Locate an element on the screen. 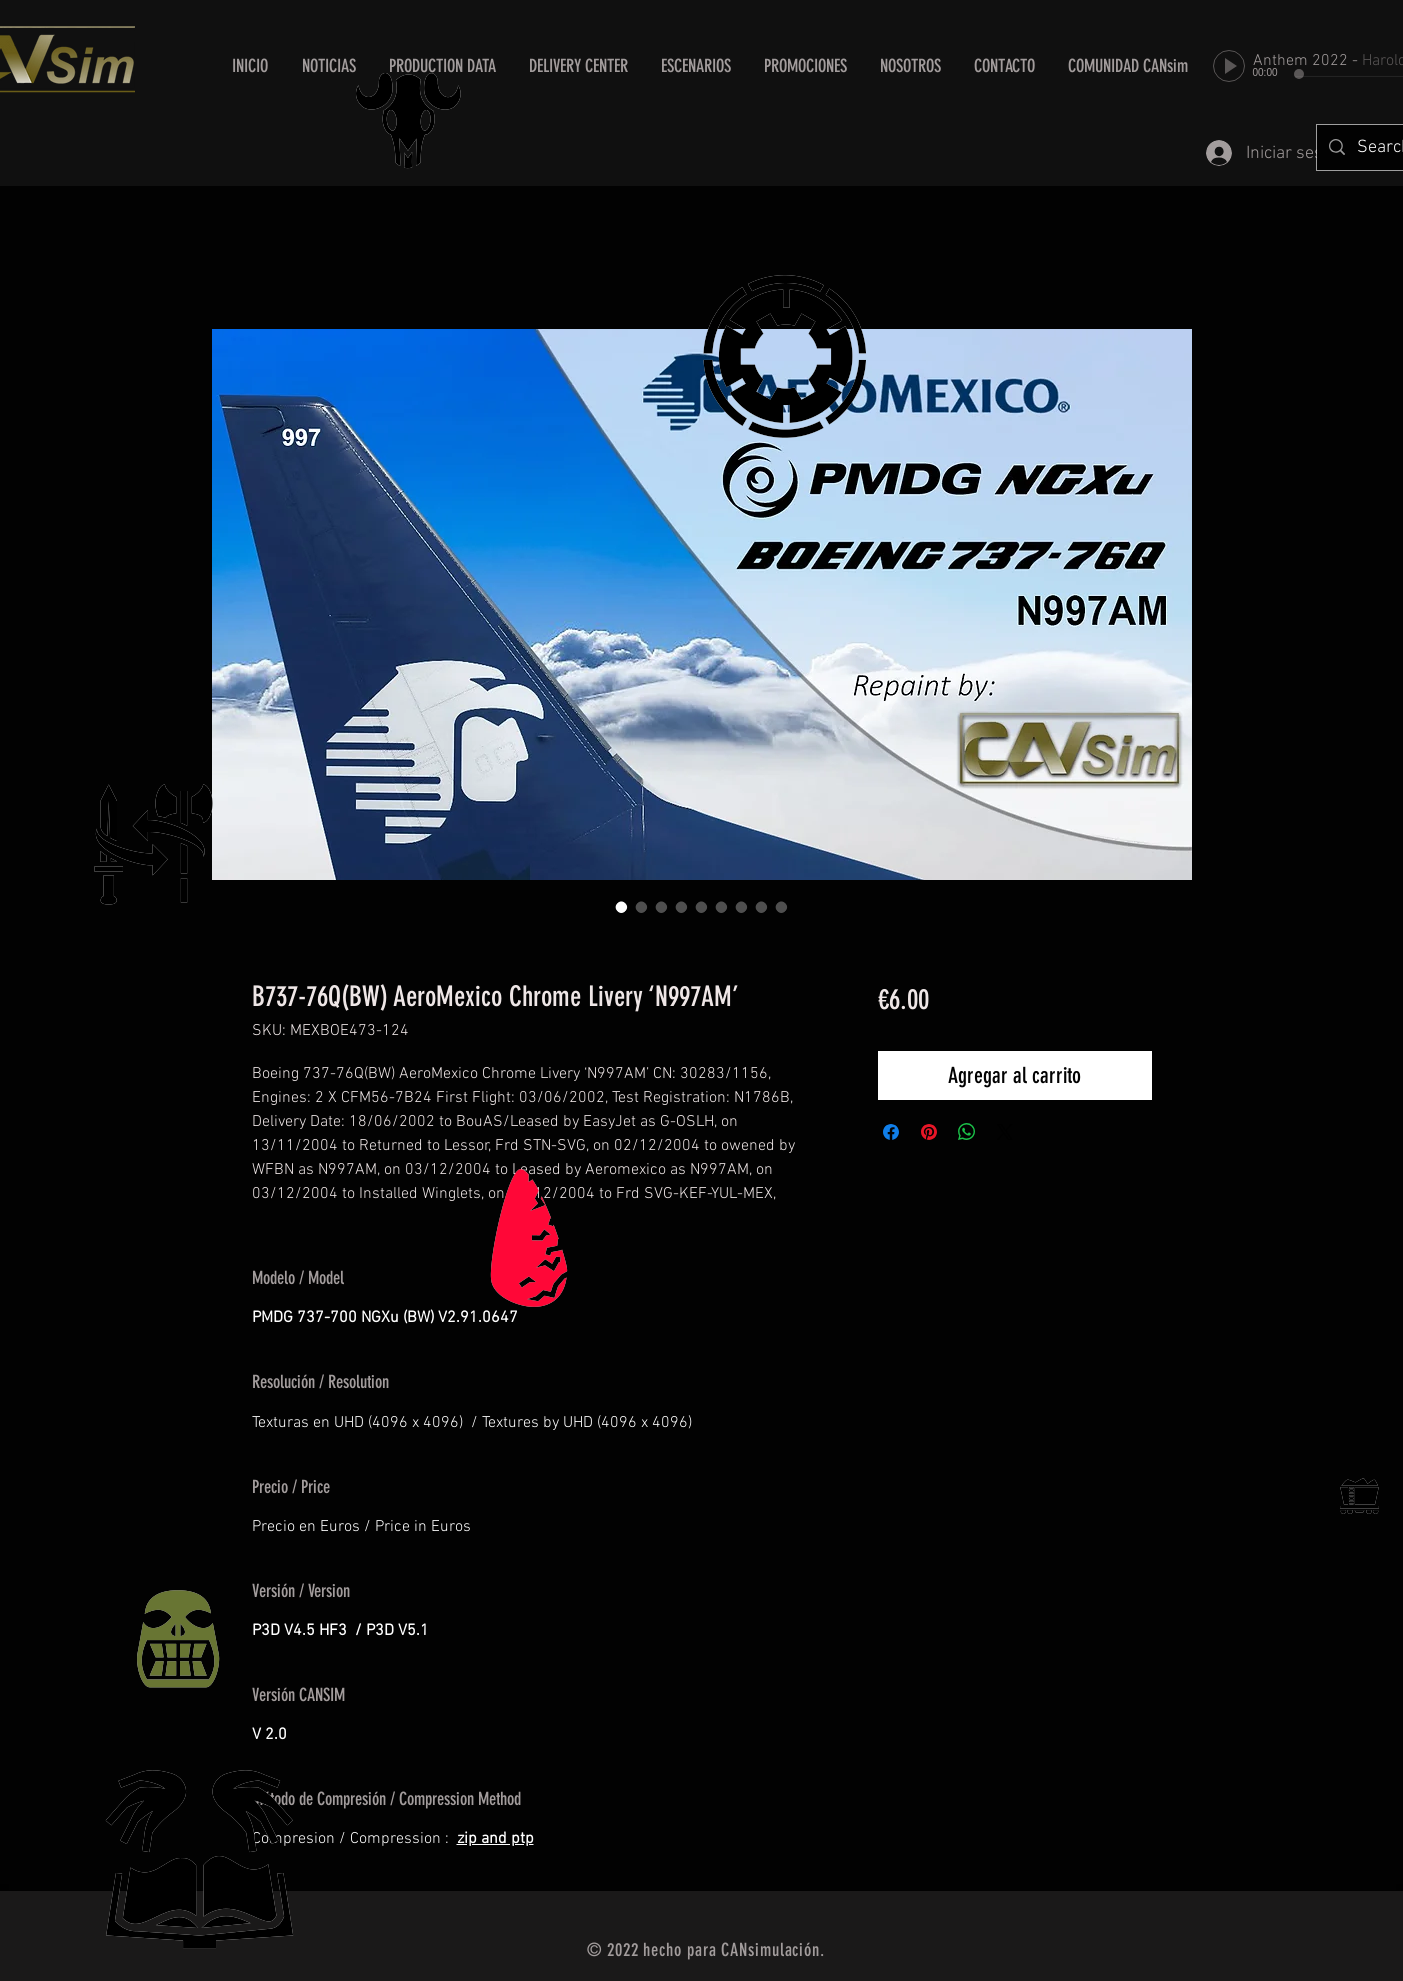  access security settings is located at coordinates (785, 356).